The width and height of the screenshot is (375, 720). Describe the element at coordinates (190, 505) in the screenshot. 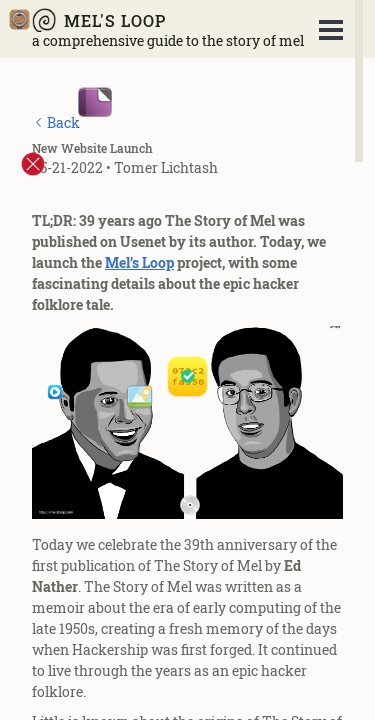

I see `access CD/DVD drive or optical media` at that location.